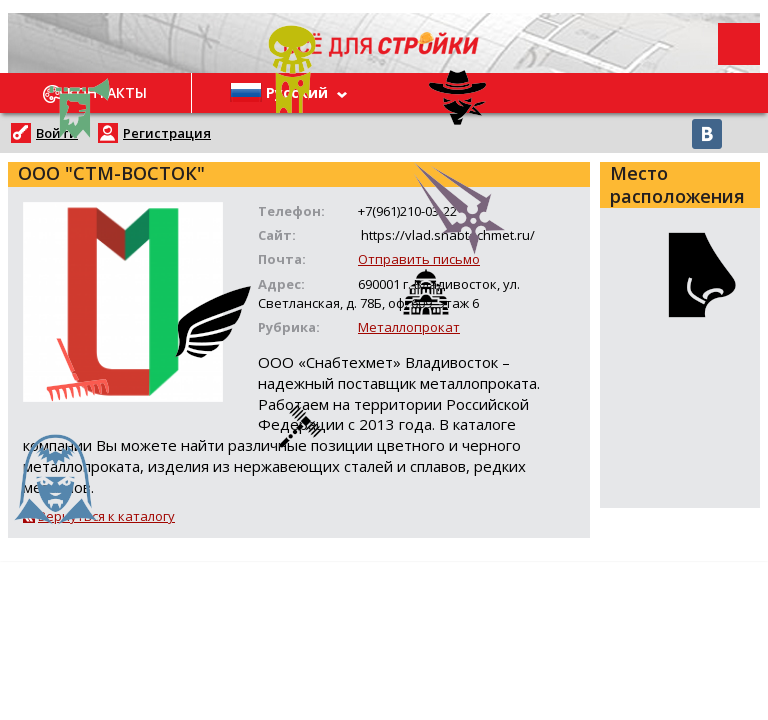  Describe the element at coordinates (426, 292) in the screenshot. I see `view historical or religious landmarks` at that location.